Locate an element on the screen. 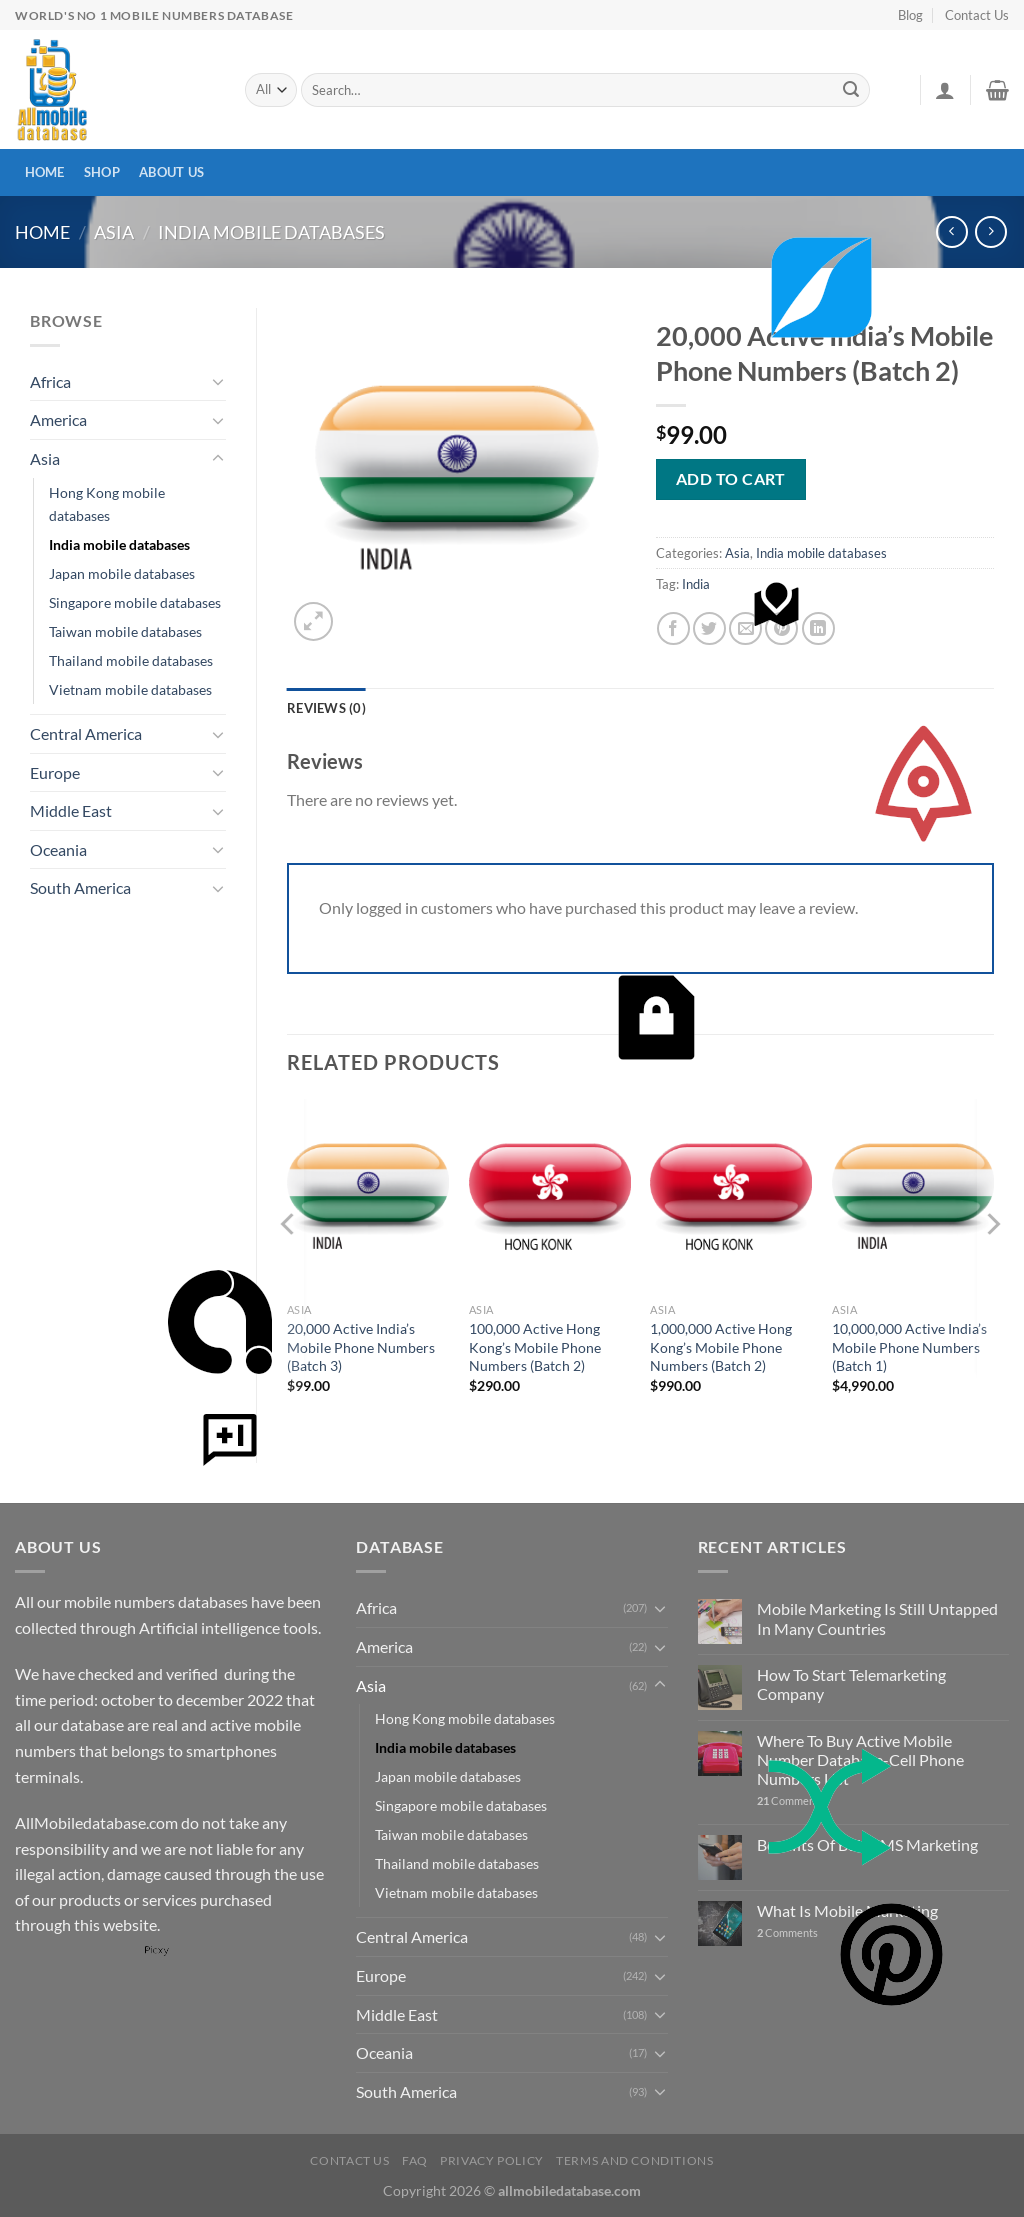 This screenshot has width=1024, height=2217. open the Picxy stock photography platform is located at coordinates (157, 1951).